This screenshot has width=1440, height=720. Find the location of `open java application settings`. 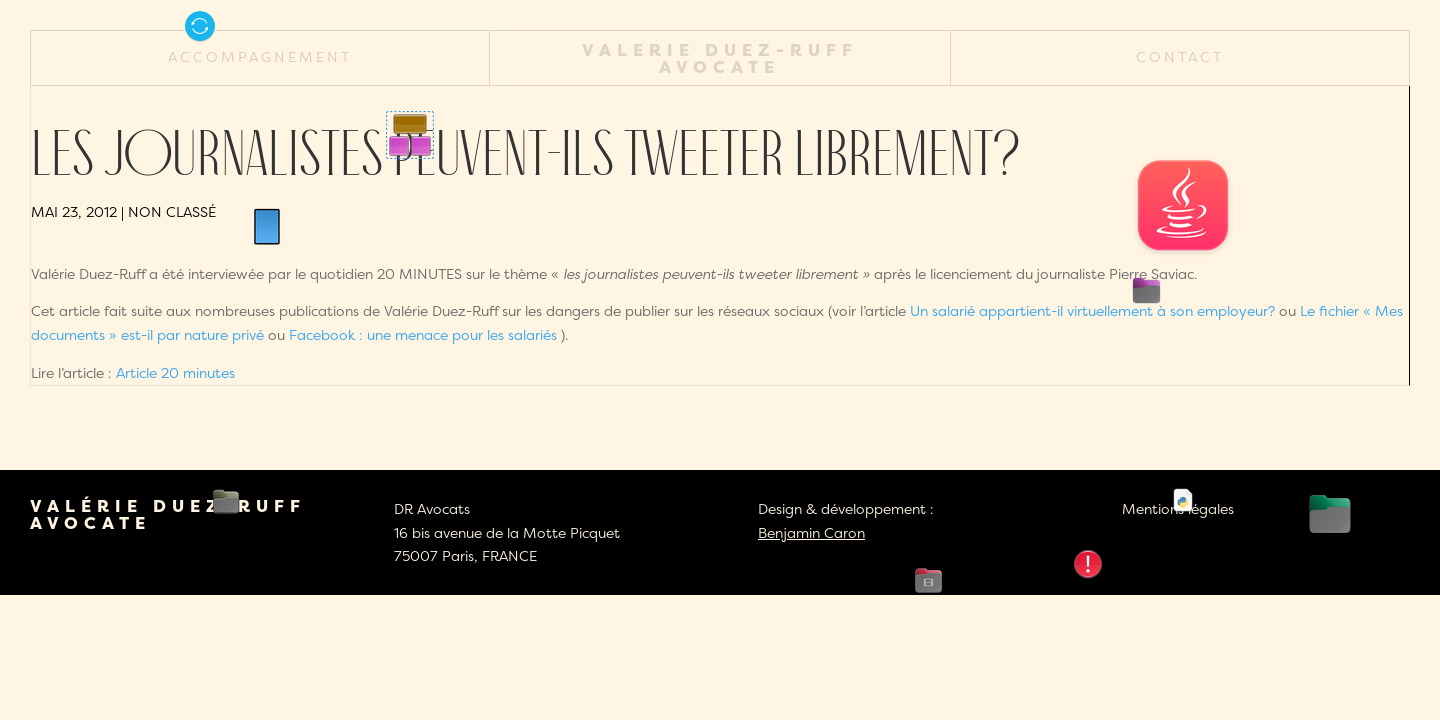

open java application settings is located at coordinates (1183, 207).